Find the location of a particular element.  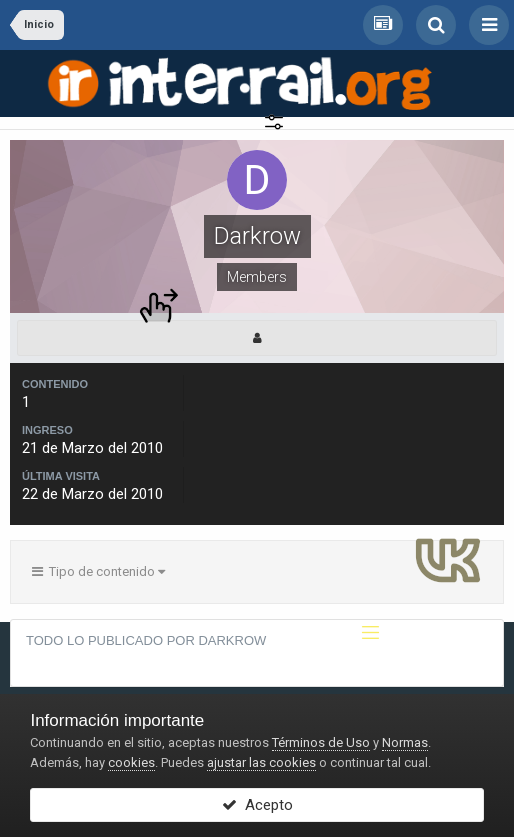

open navigation menu is located at coordinates (370, 632).